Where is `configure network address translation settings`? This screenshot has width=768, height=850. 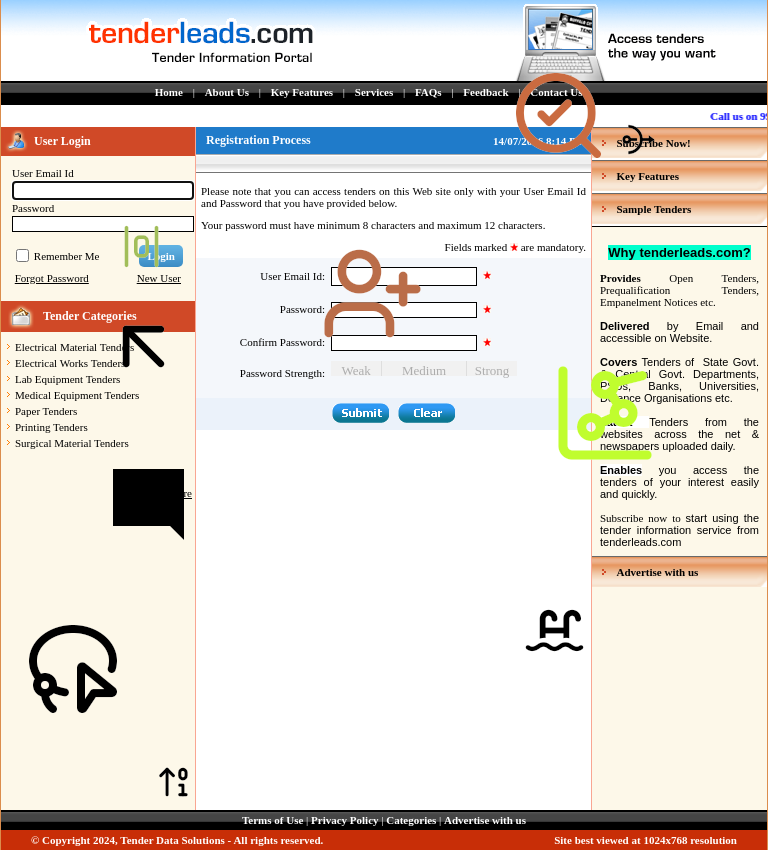
configure network address translation settings is located at coordinates (638, 139).